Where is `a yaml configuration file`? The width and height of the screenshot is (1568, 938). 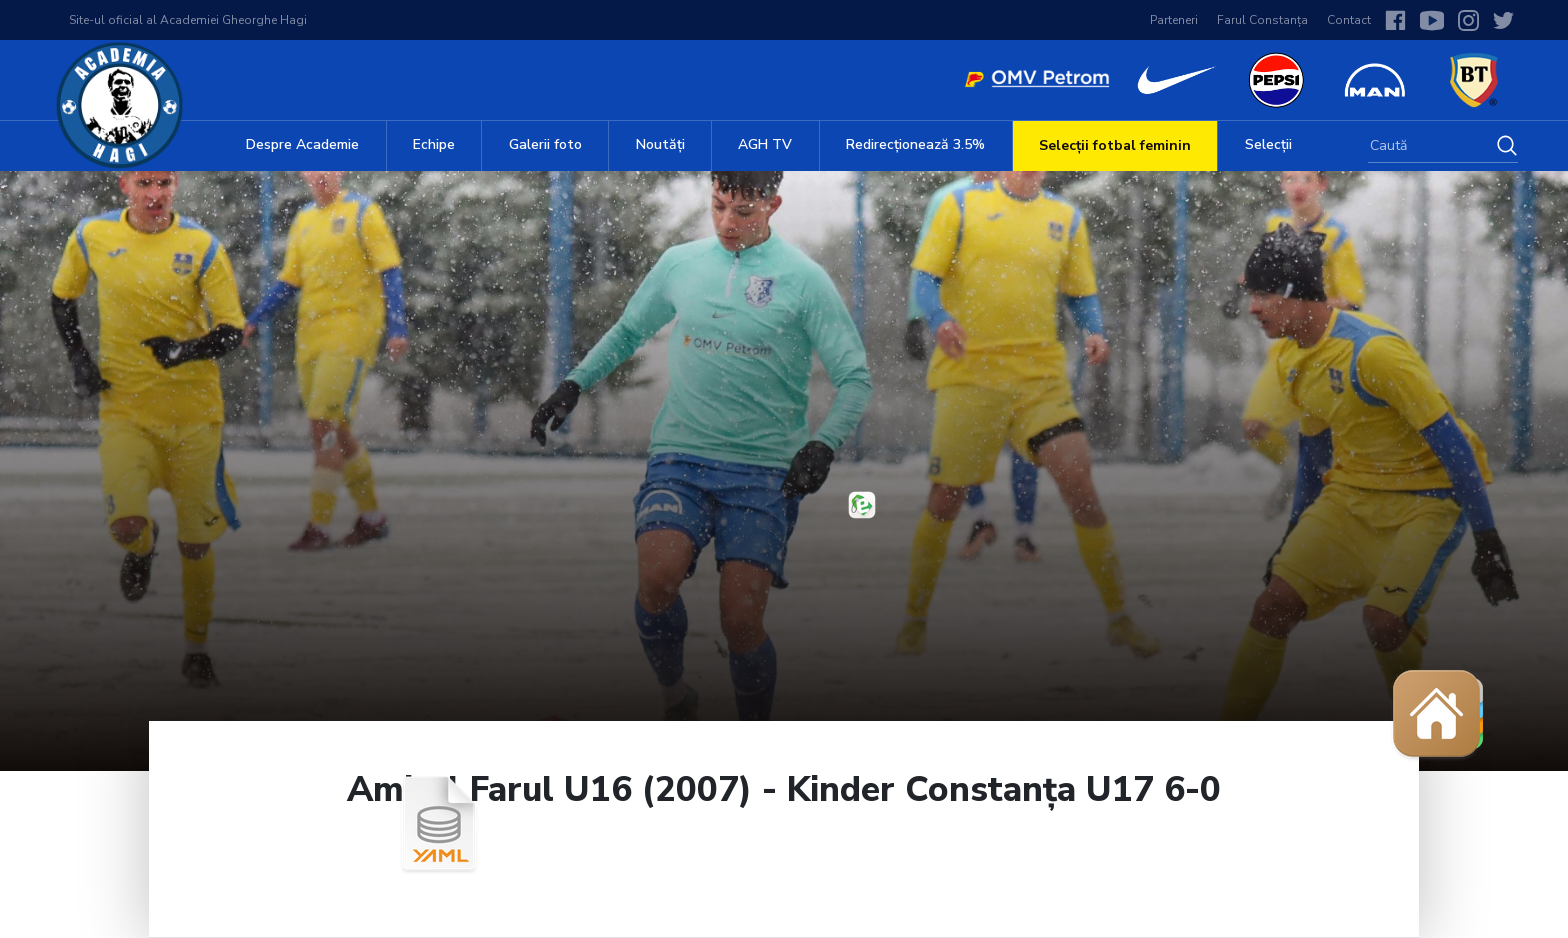 a yaml configuration file is located at coordinates (439, 825).